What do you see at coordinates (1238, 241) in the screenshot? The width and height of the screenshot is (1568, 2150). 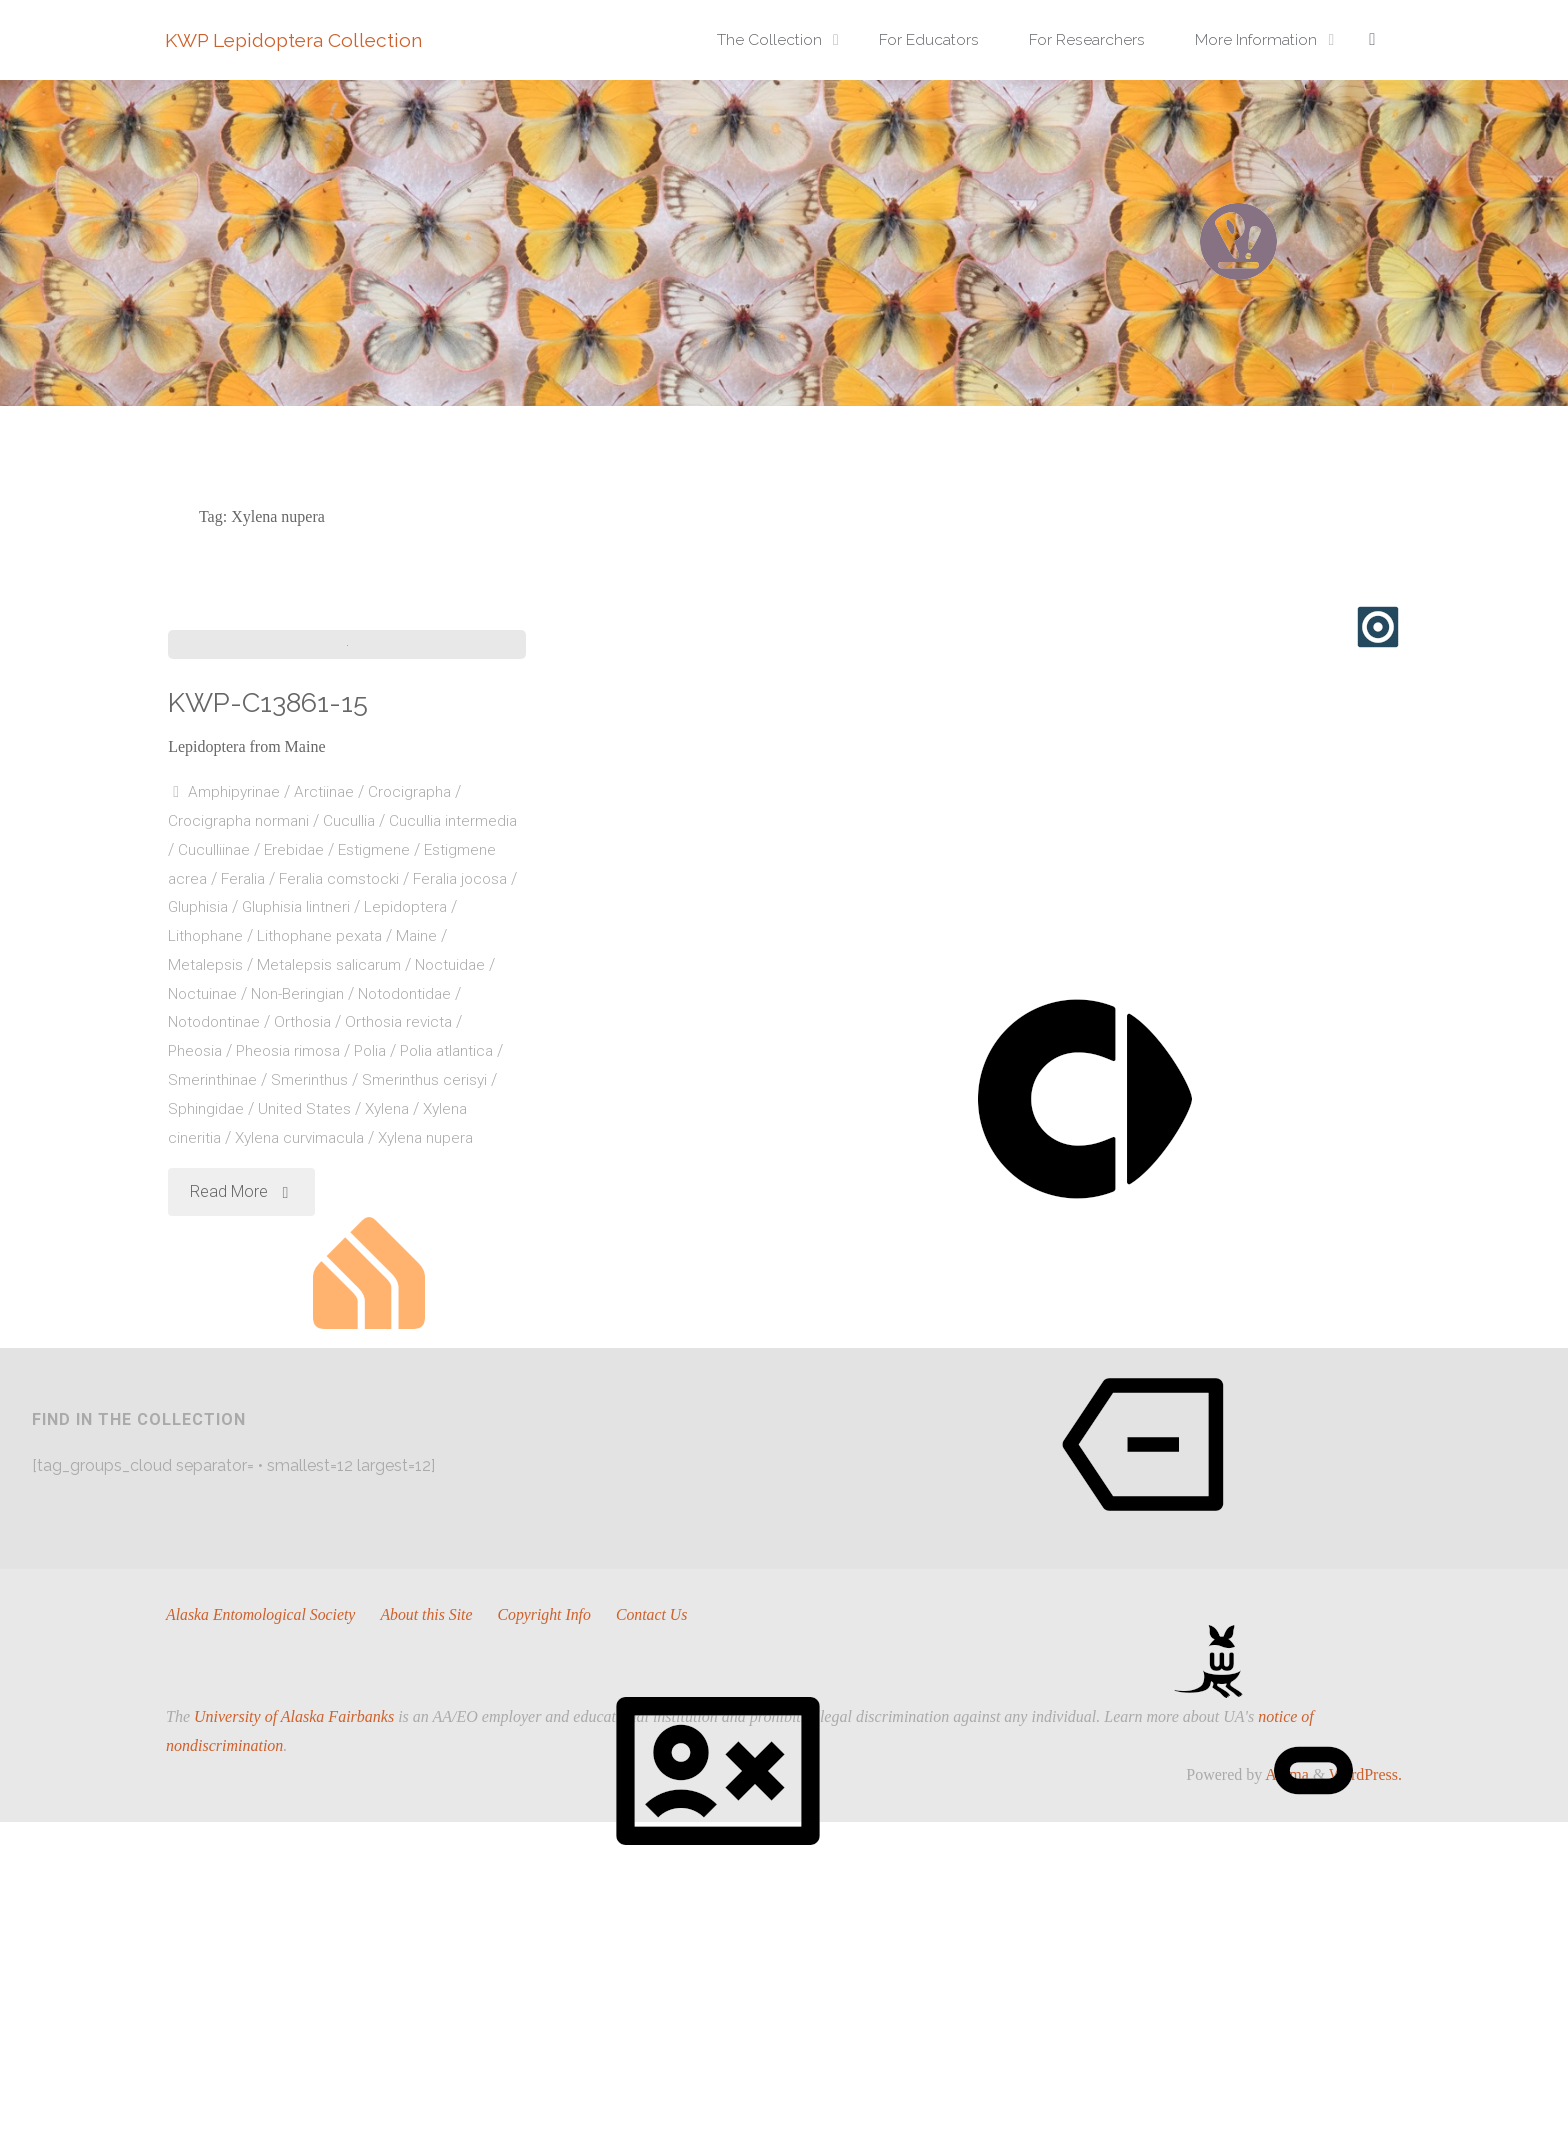 I see `pop!_os linux distribution logo` at bounding box center [1238, 241].